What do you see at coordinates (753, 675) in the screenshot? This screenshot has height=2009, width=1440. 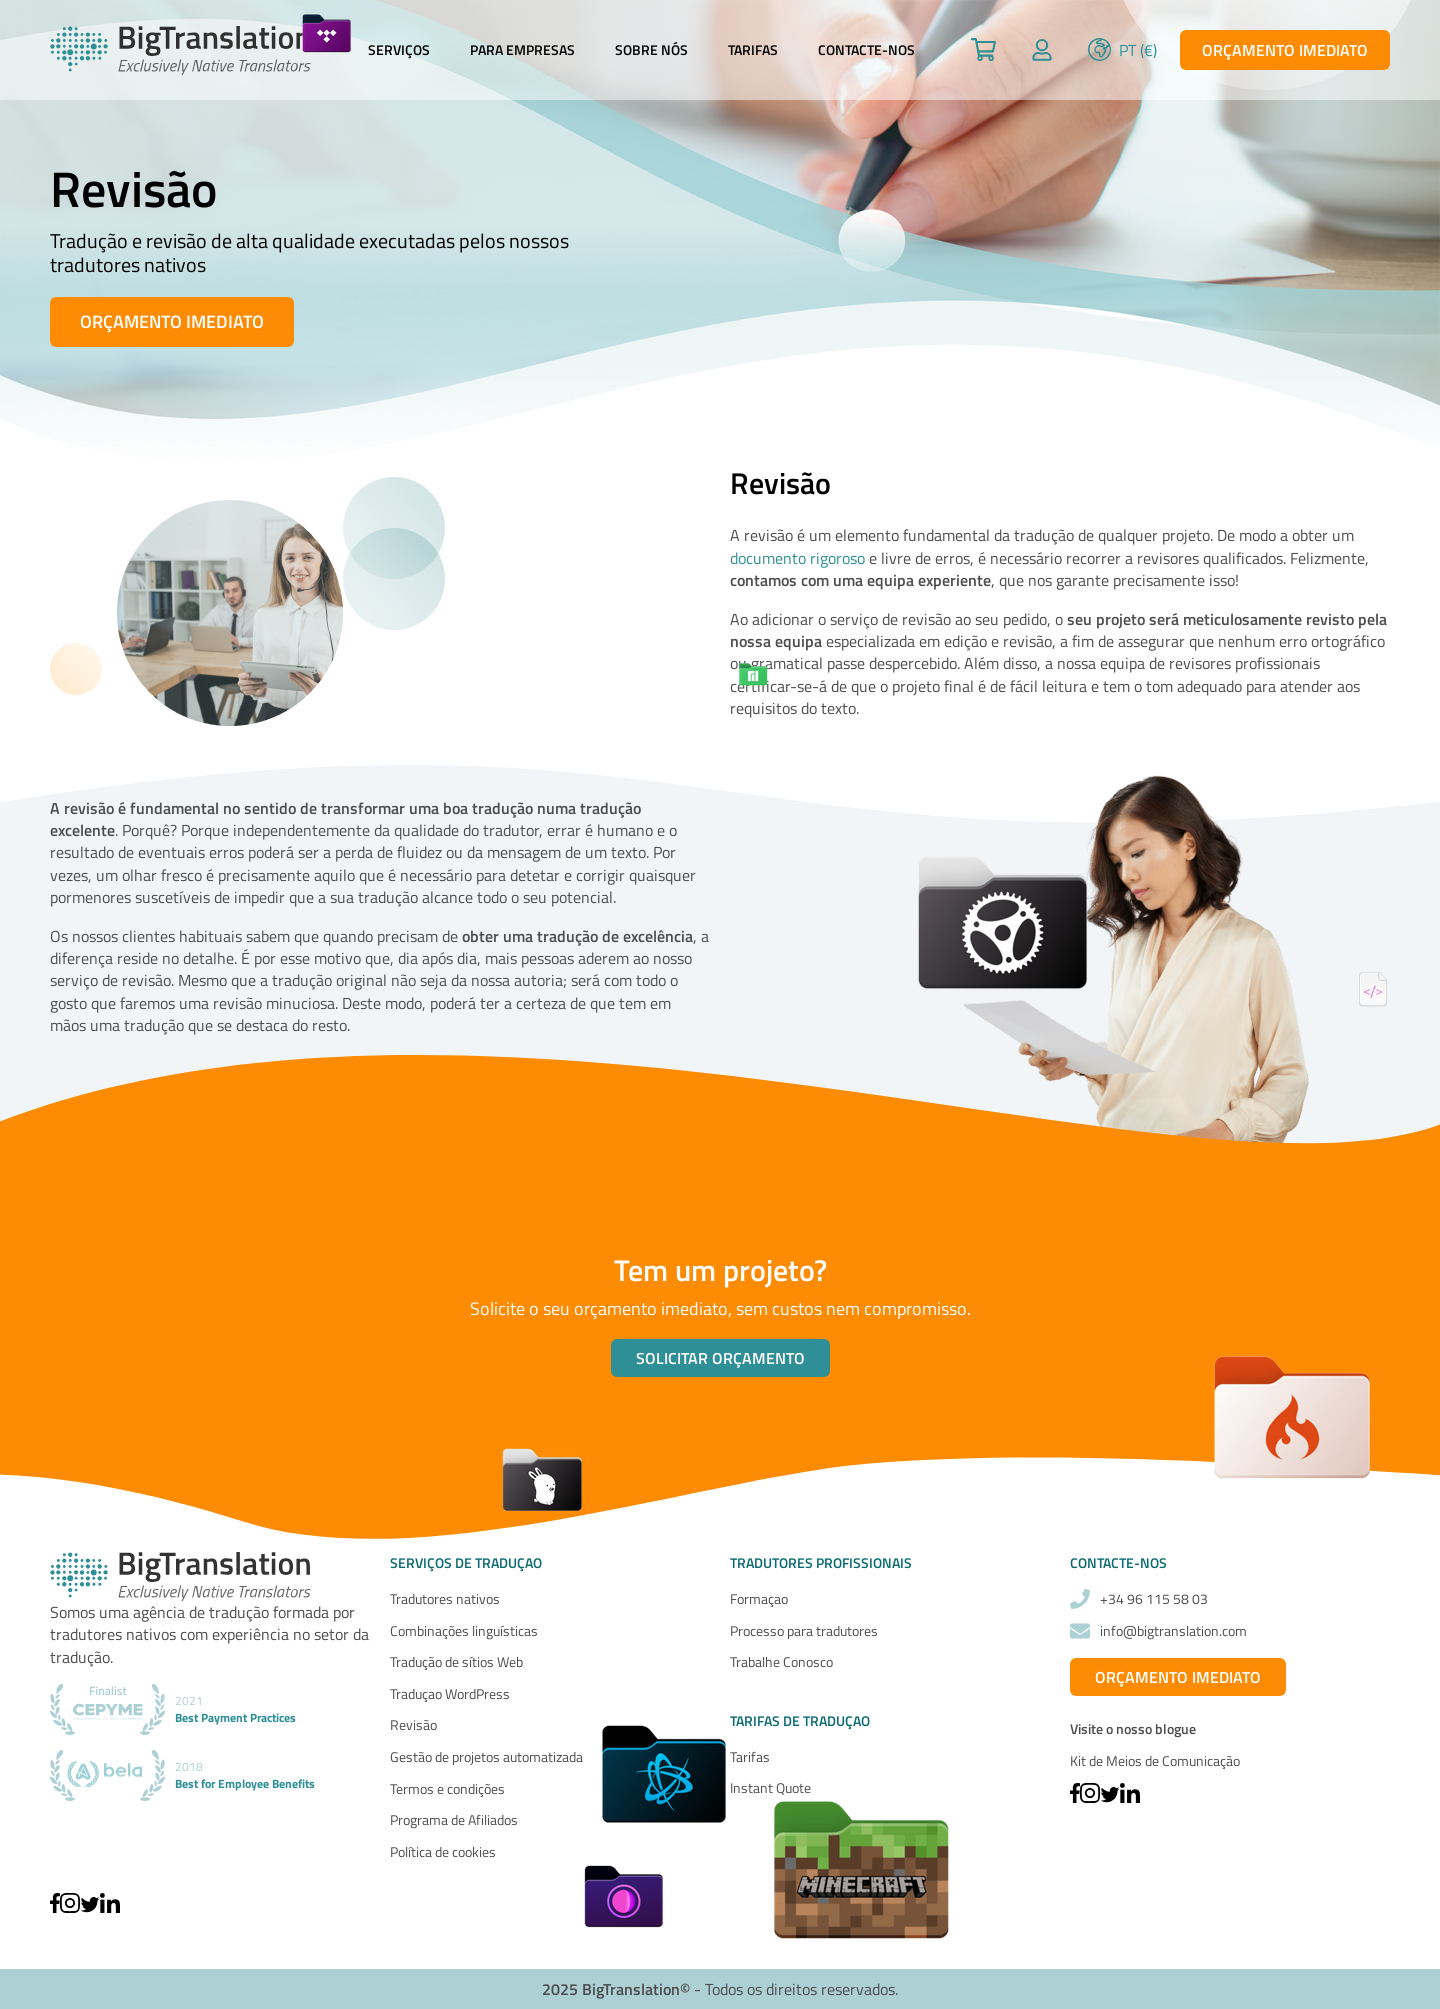 I see `open manjaro linux system folder` at bounding box center [753, 675].